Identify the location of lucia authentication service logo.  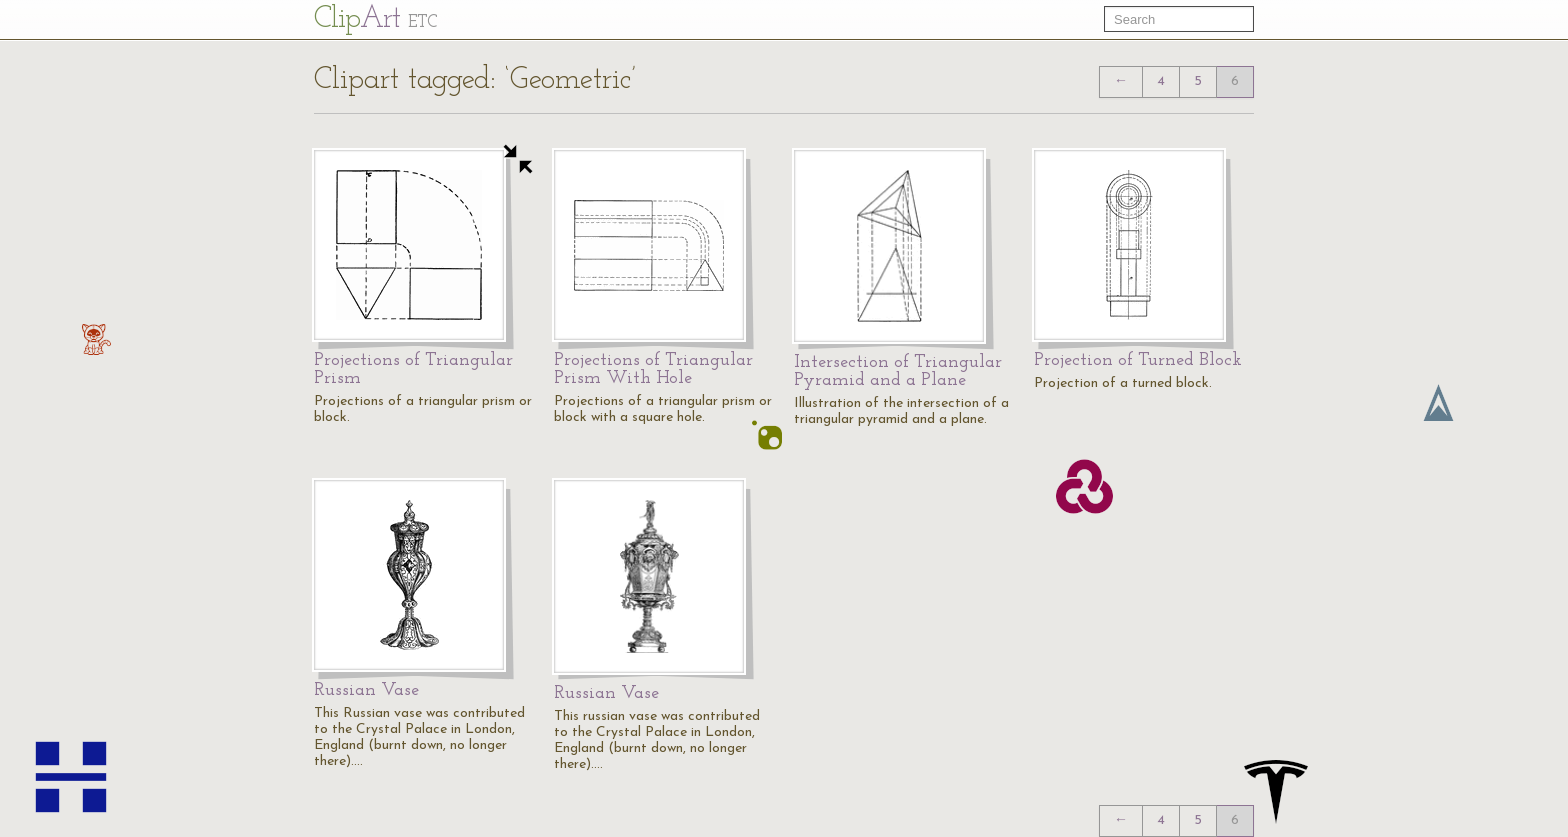
(1438, 402).